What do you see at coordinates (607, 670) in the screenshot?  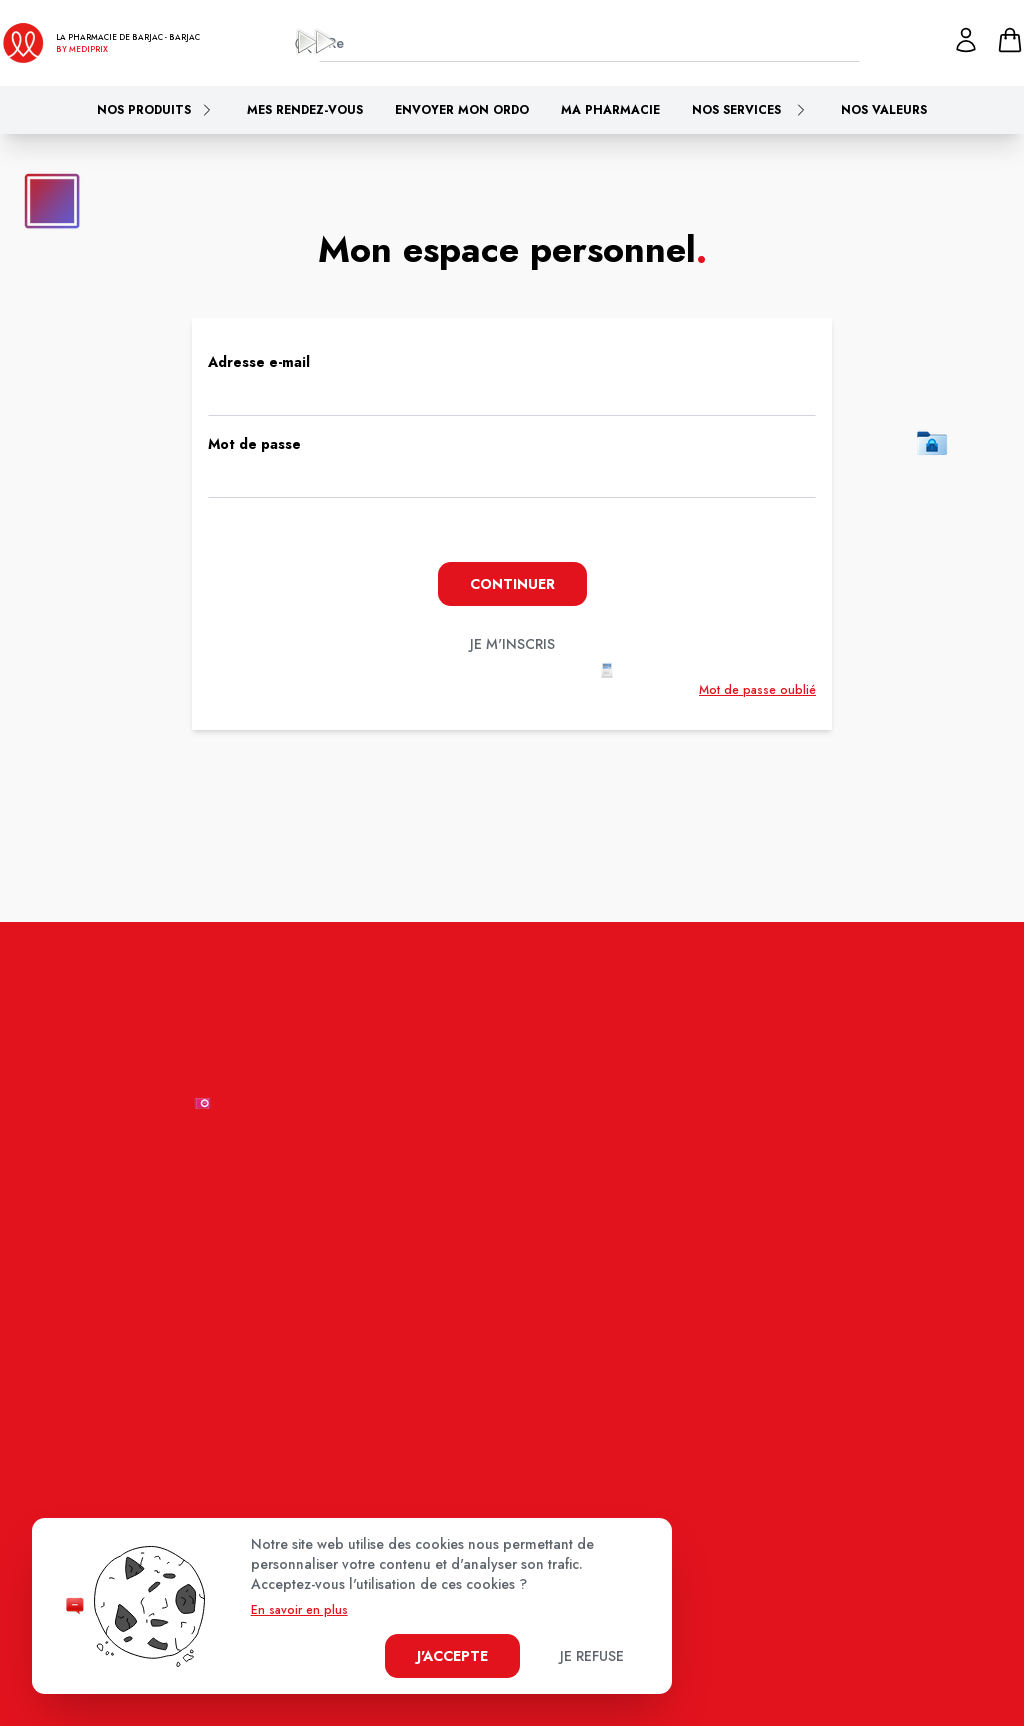 I see `open media player application` at bounding box center [607, 670].